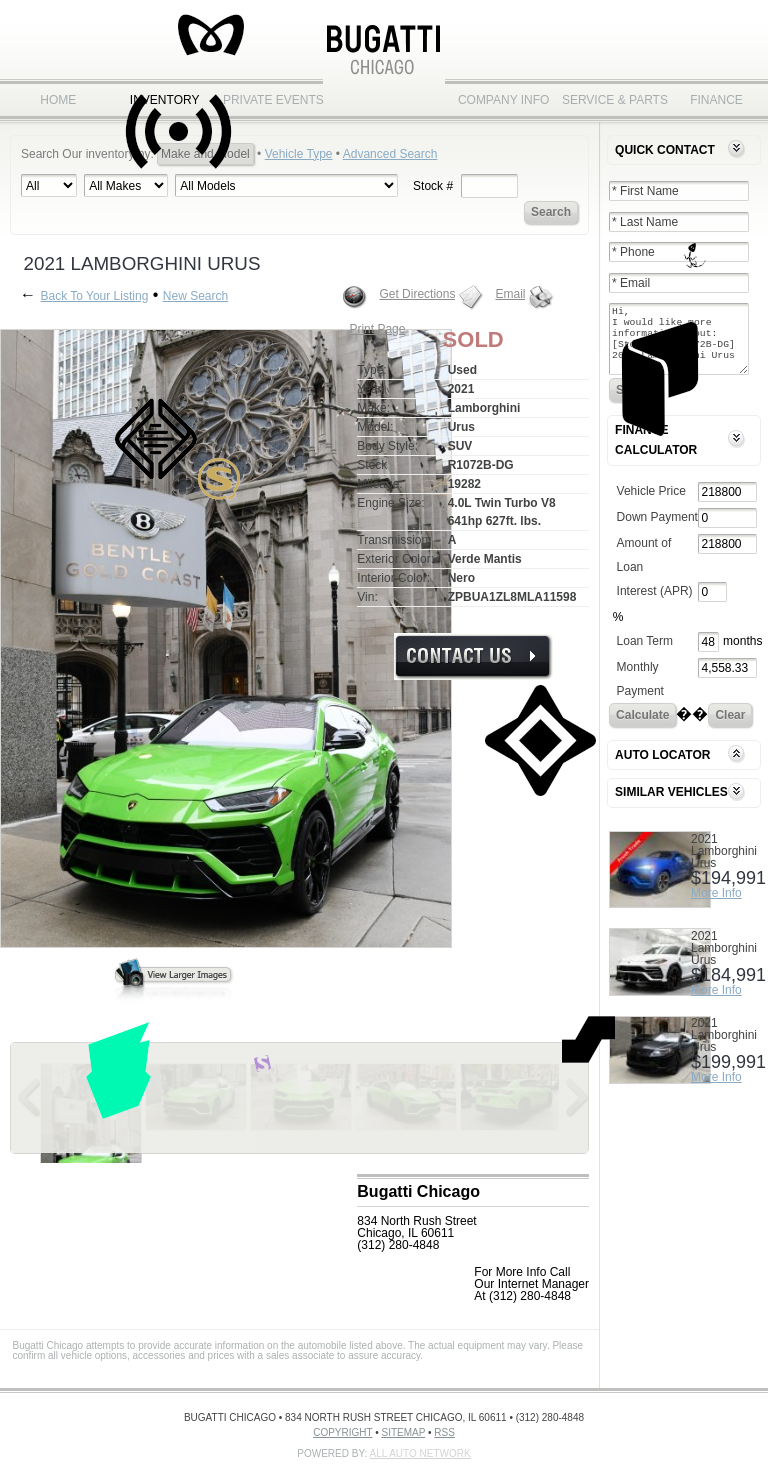 This screenshot has height=1483, width=768. What do you see at coordinates (262, 1063) in the screenshot?
I see `visit smashing magazine website` at bounding box center [262, 1063].